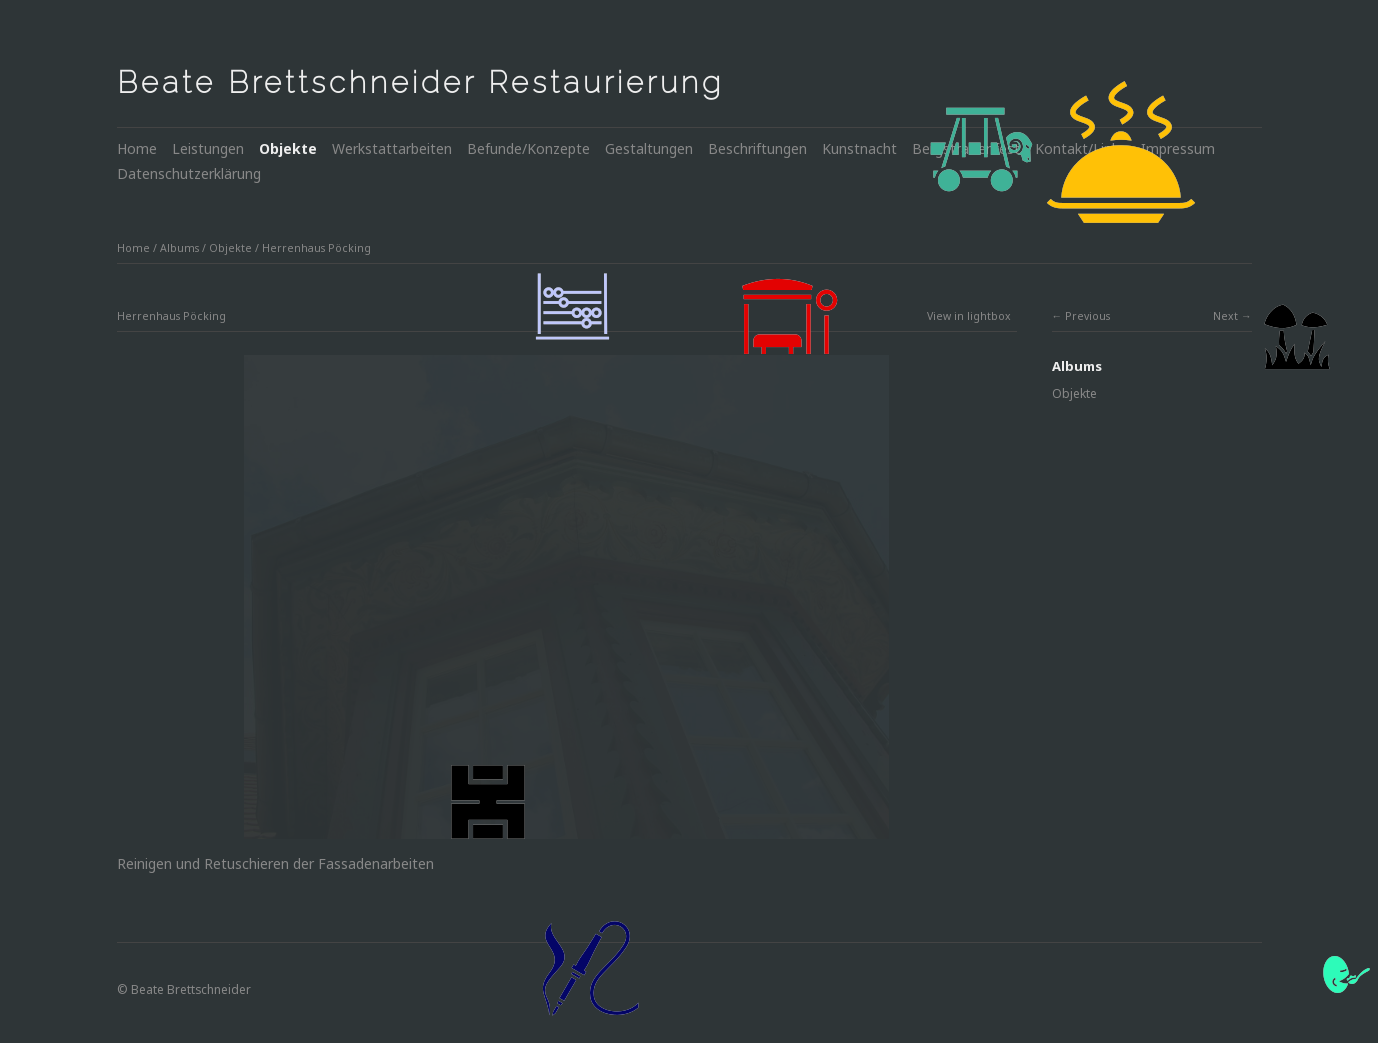 This screenshot has height=1043, width=1378. I want to click on select siege ram unit in strategy game, so click(981, 149).